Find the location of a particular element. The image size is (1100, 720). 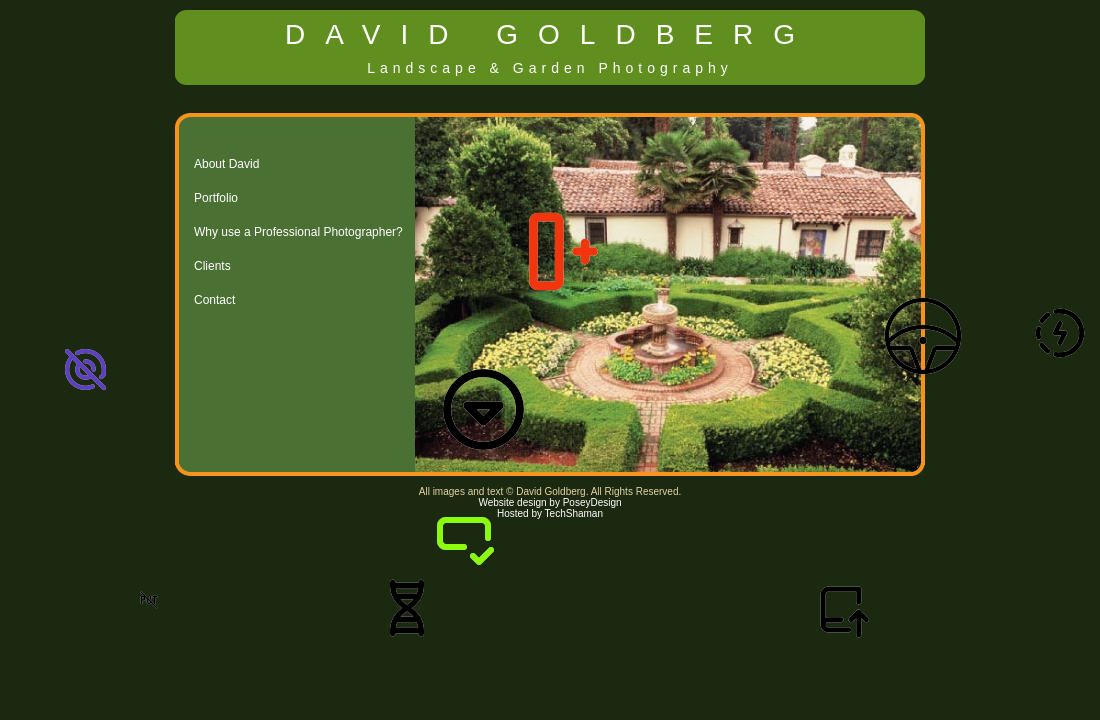

insert a new column to the right is located at coordinates (563, 251).